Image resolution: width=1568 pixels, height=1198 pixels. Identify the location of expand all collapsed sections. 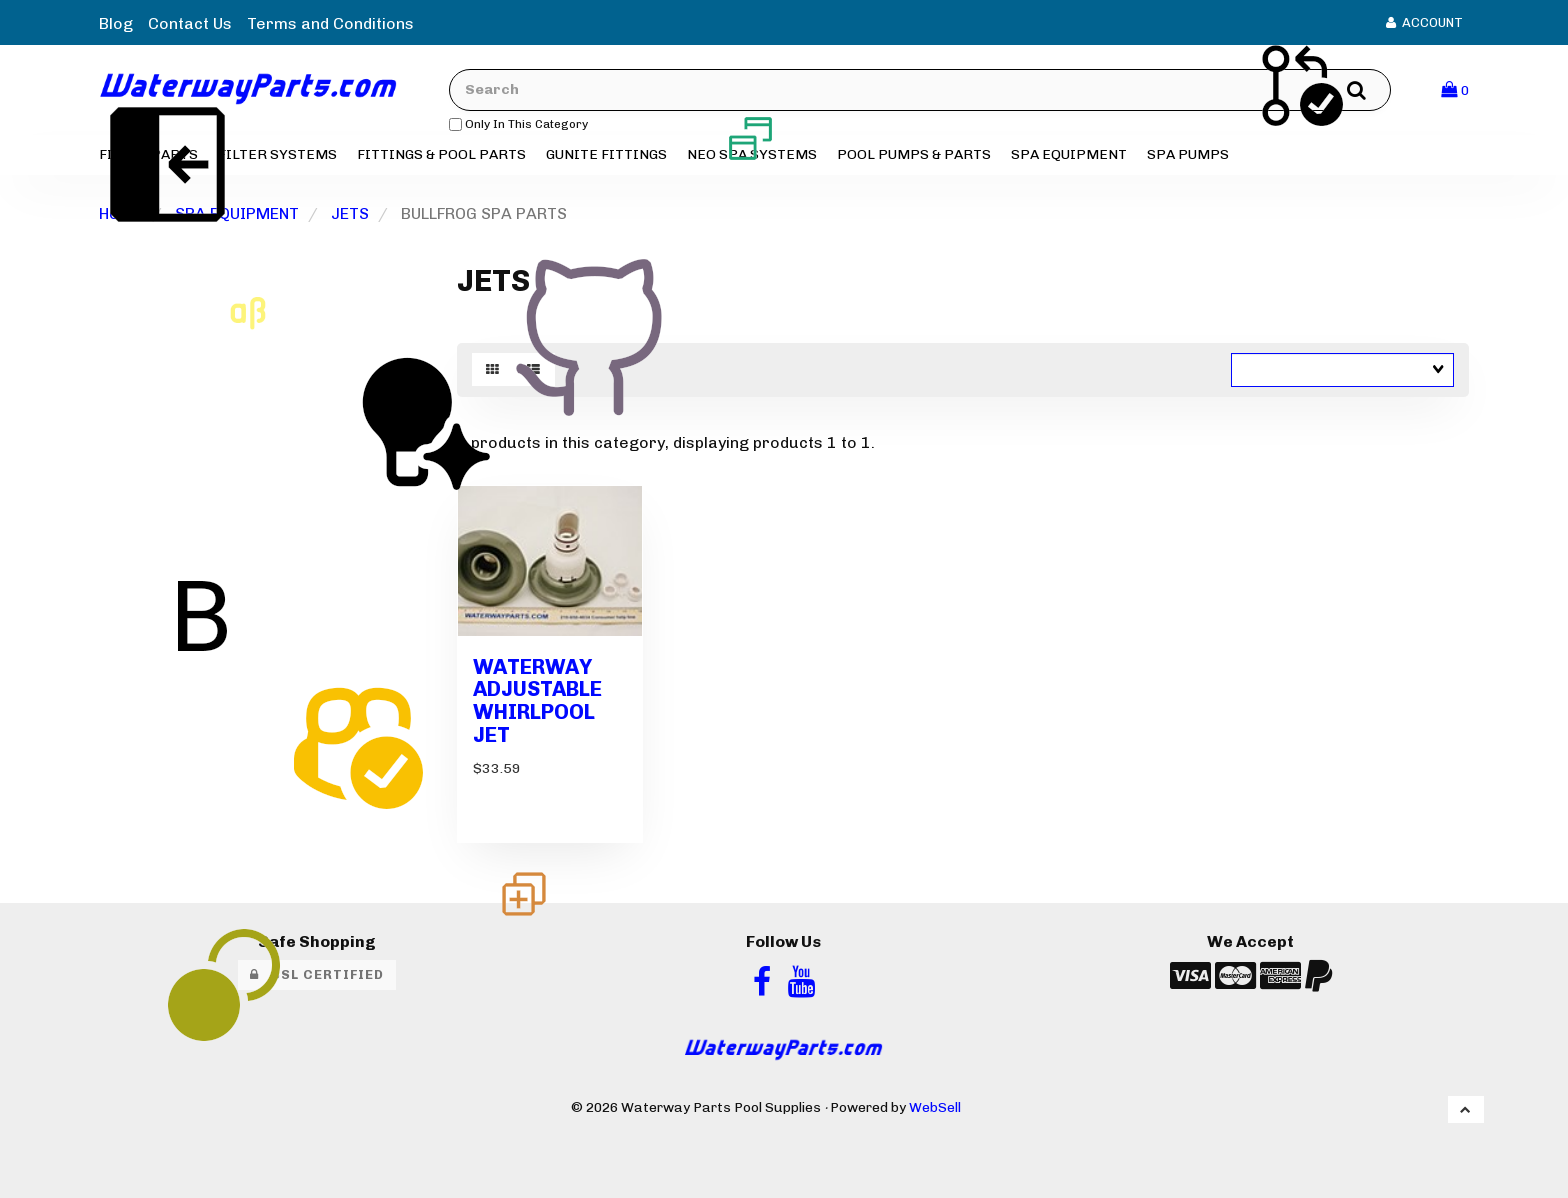
(524, 894).